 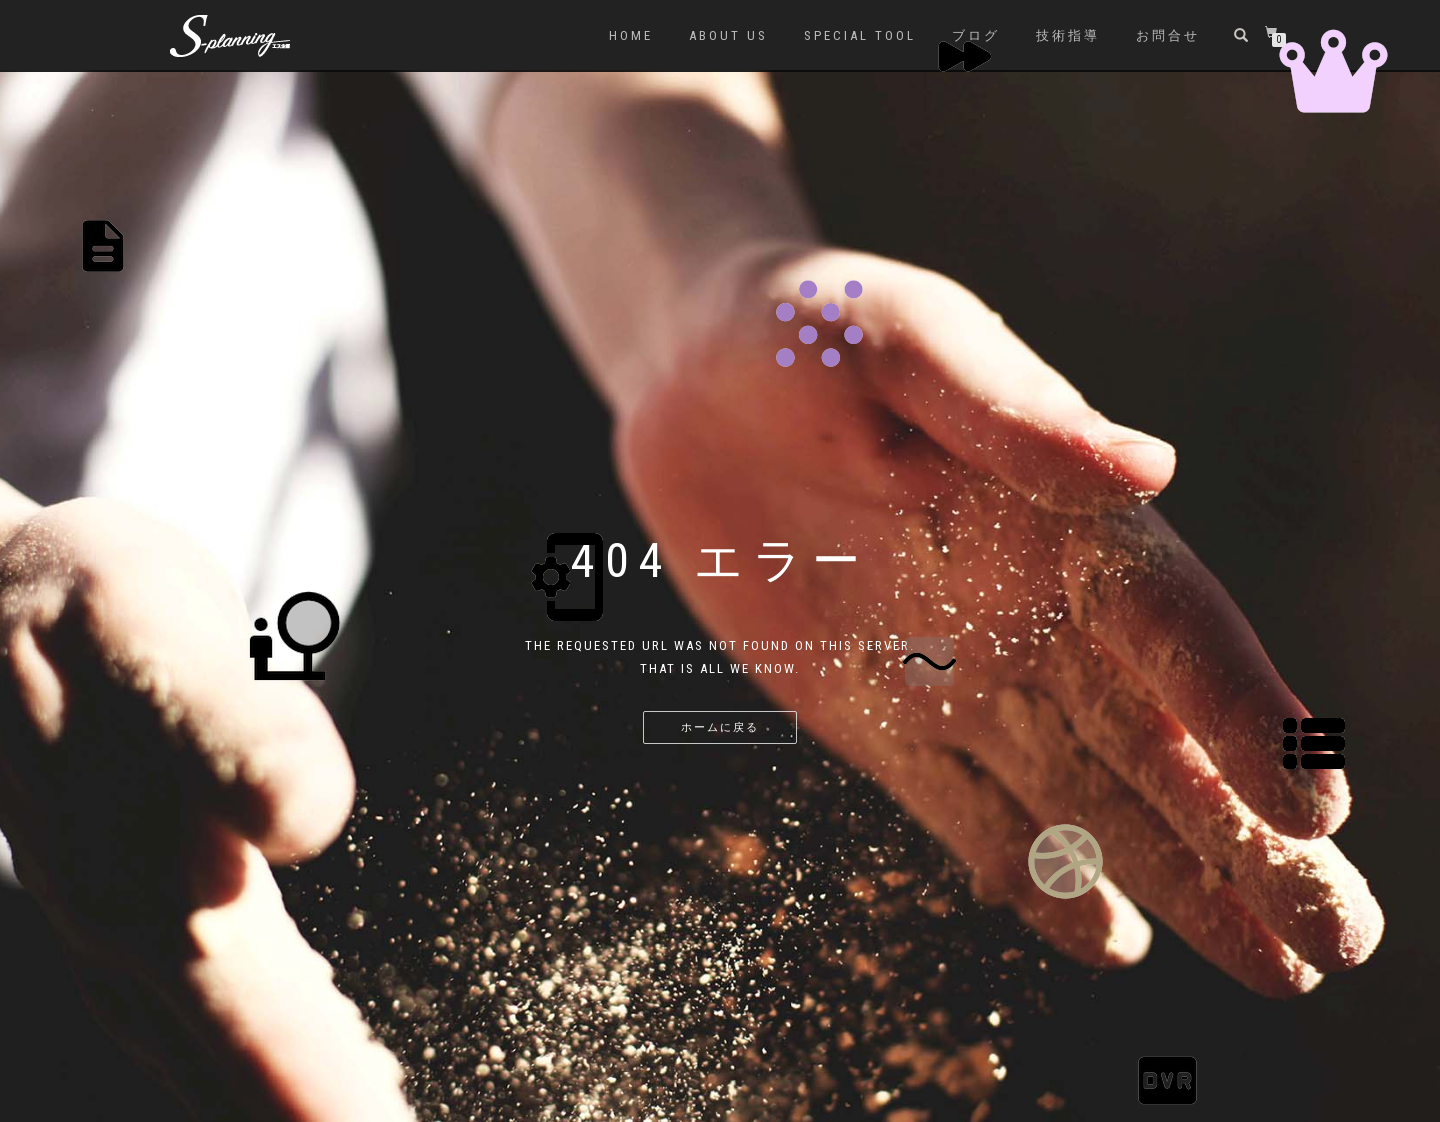 What do you see at coordinates (1333, 76) in the screenshot?
I see `indicates premium or VIP membership status` at bounding box center [1333, 76].